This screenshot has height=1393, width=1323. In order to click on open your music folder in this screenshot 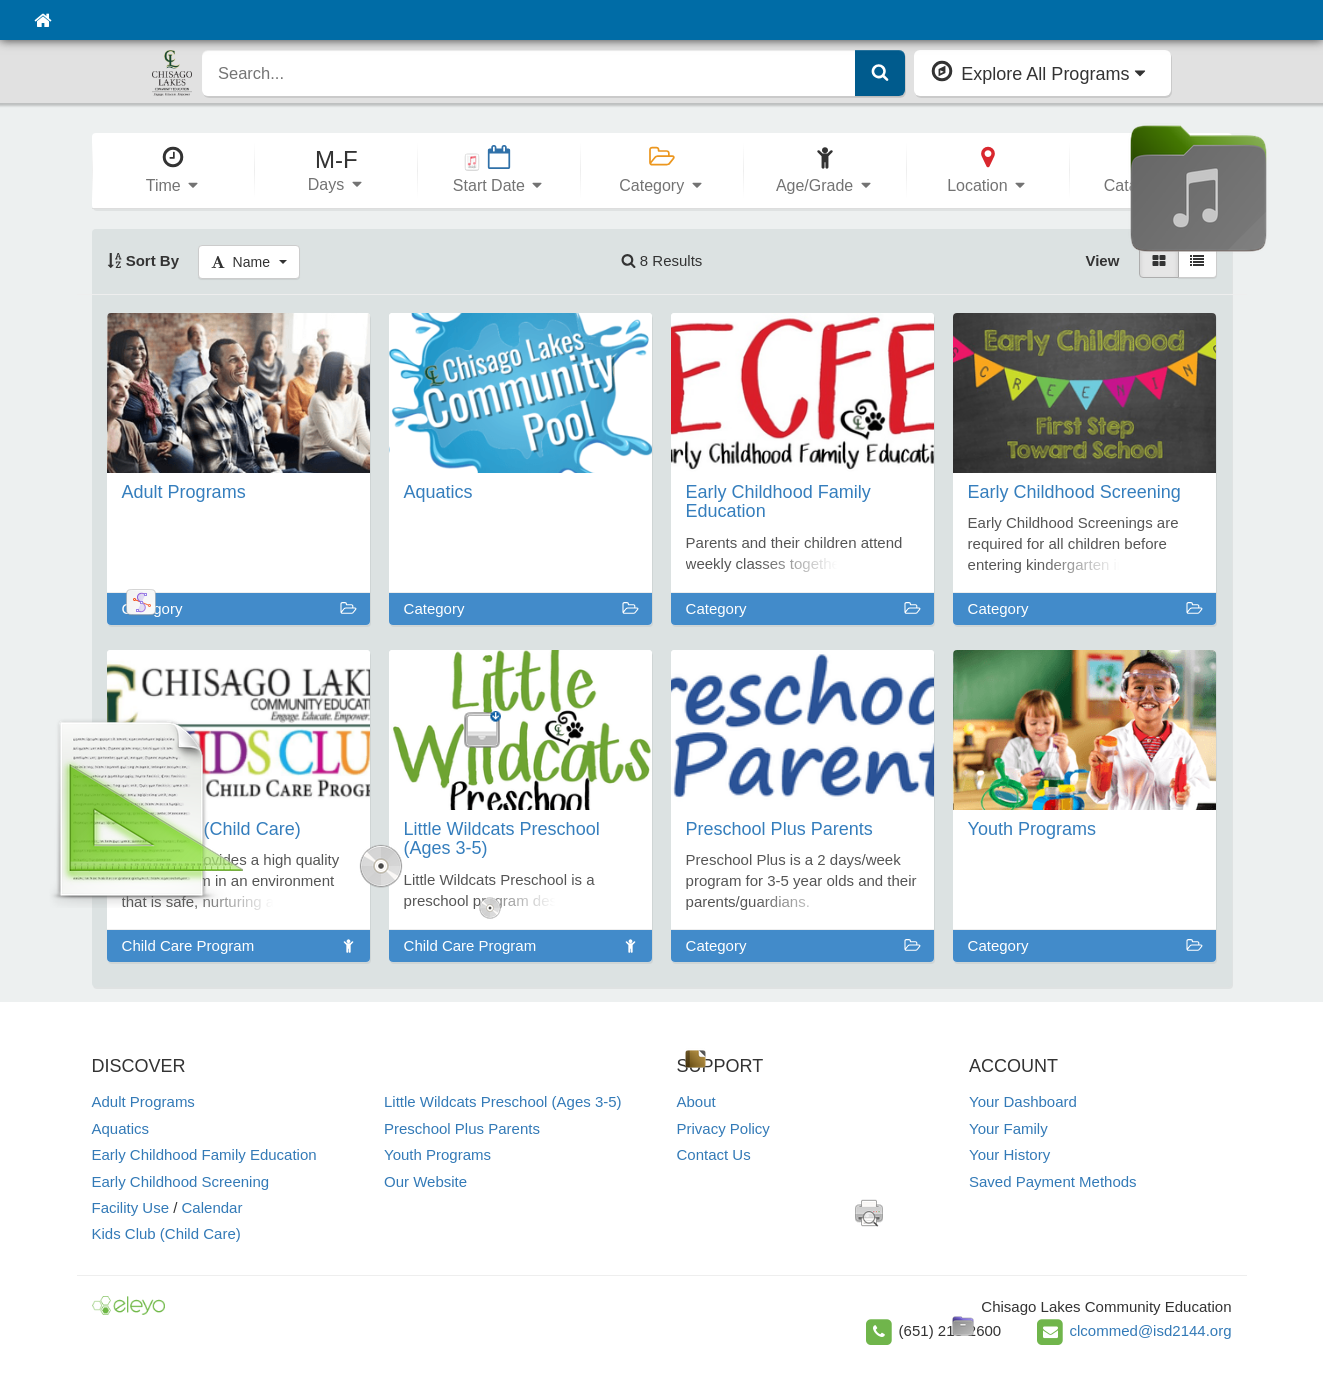, I will do `click(1198, 188)`.